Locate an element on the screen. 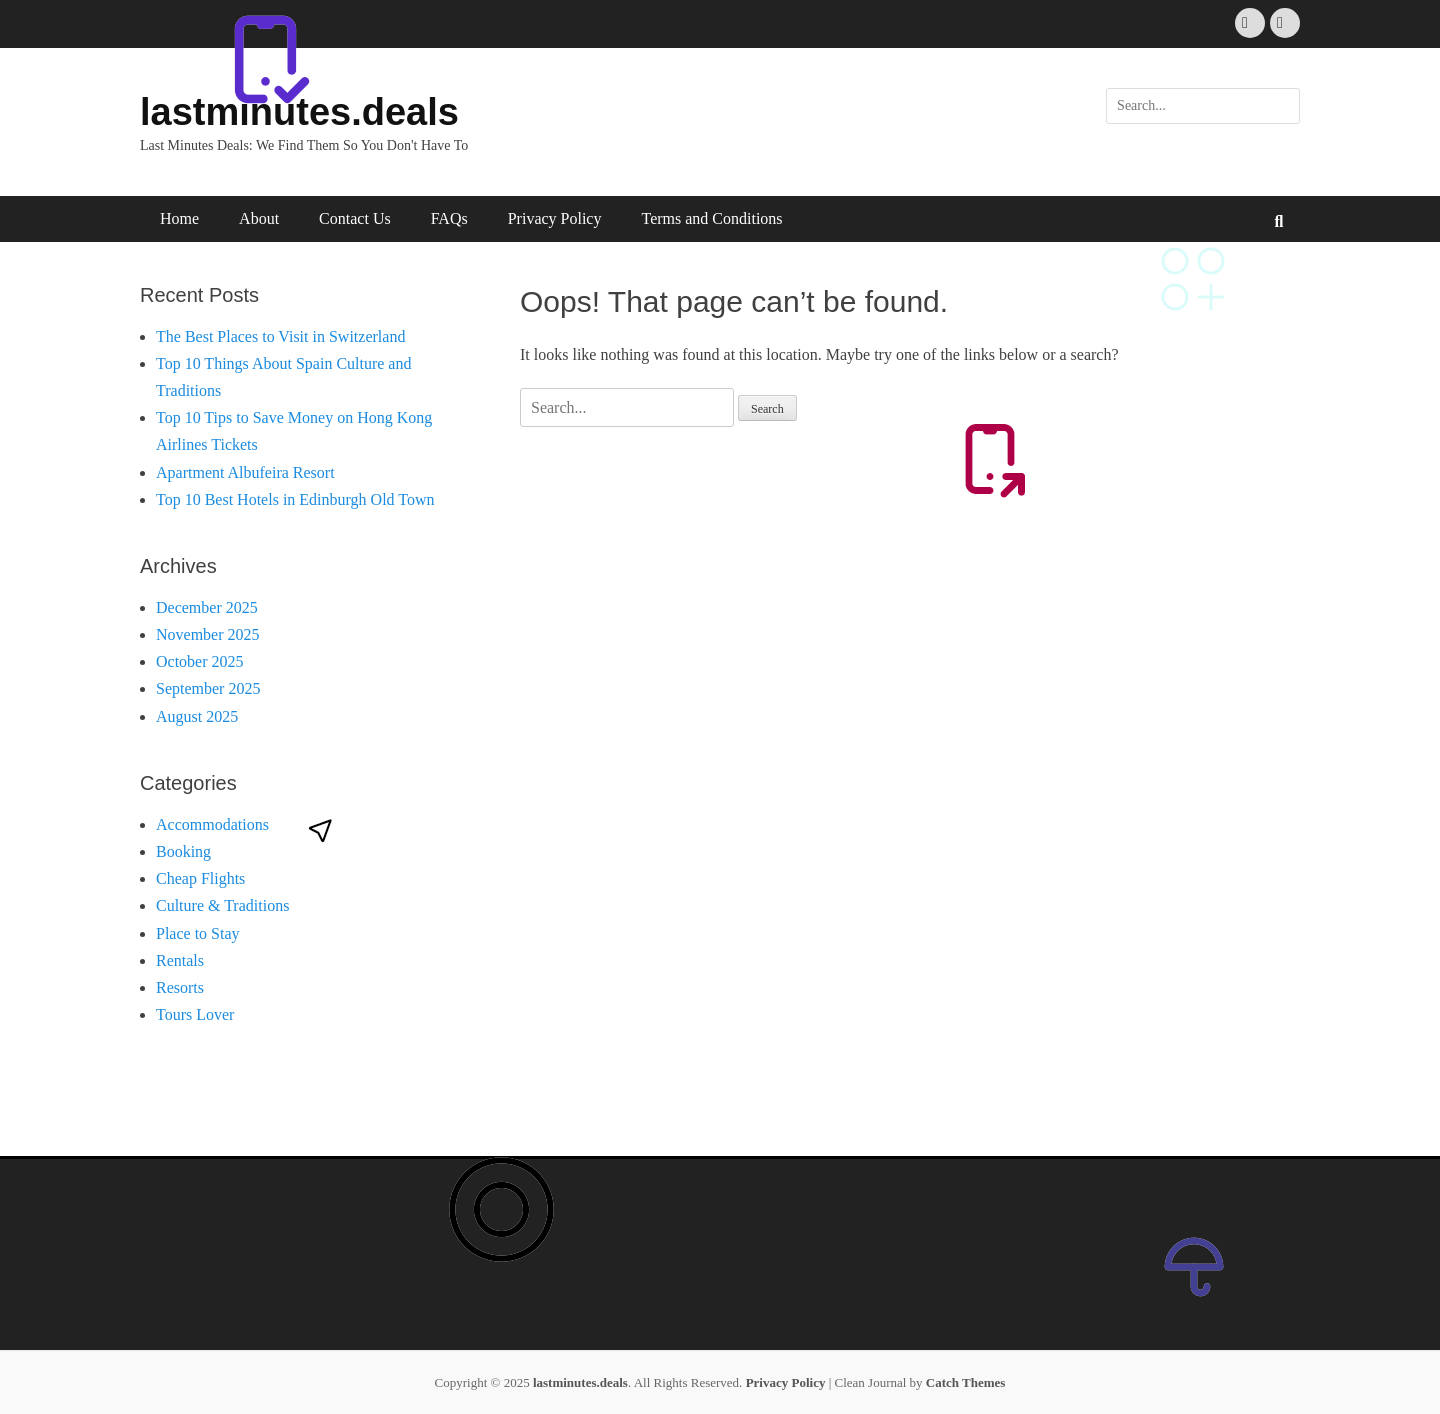  share your current location is located at coordinates (320, 830).